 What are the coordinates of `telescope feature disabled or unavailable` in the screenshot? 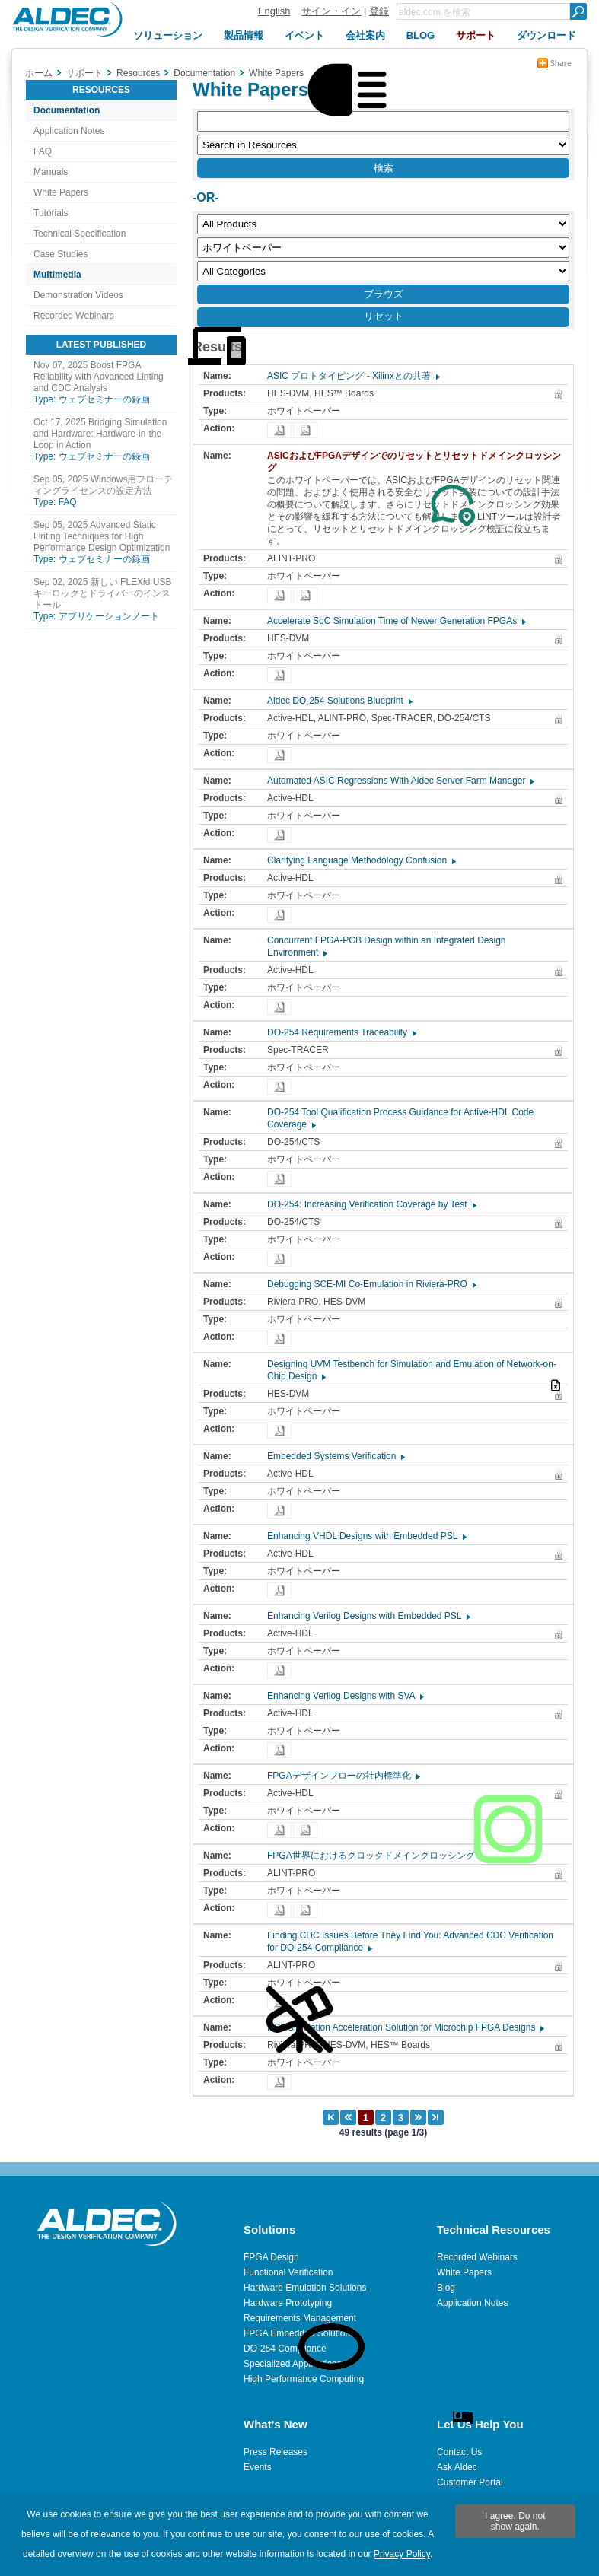 It's located at (299, 2019).